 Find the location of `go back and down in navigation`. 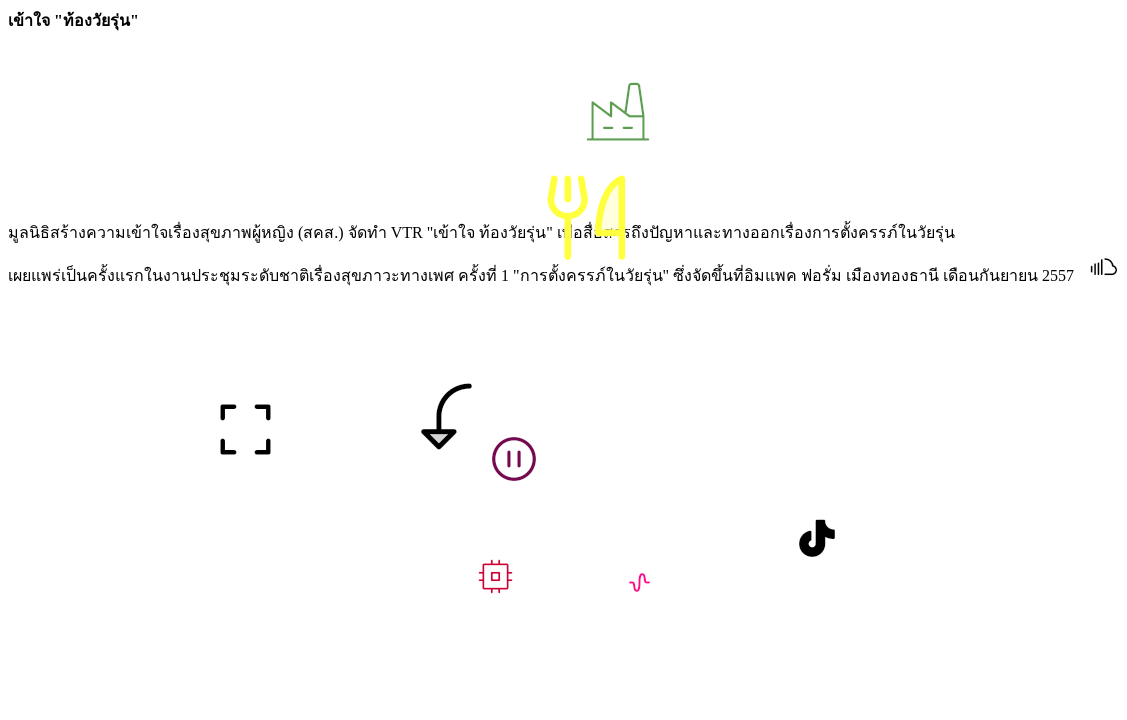

go back and down in navigation is located at coordinates (446, 416).